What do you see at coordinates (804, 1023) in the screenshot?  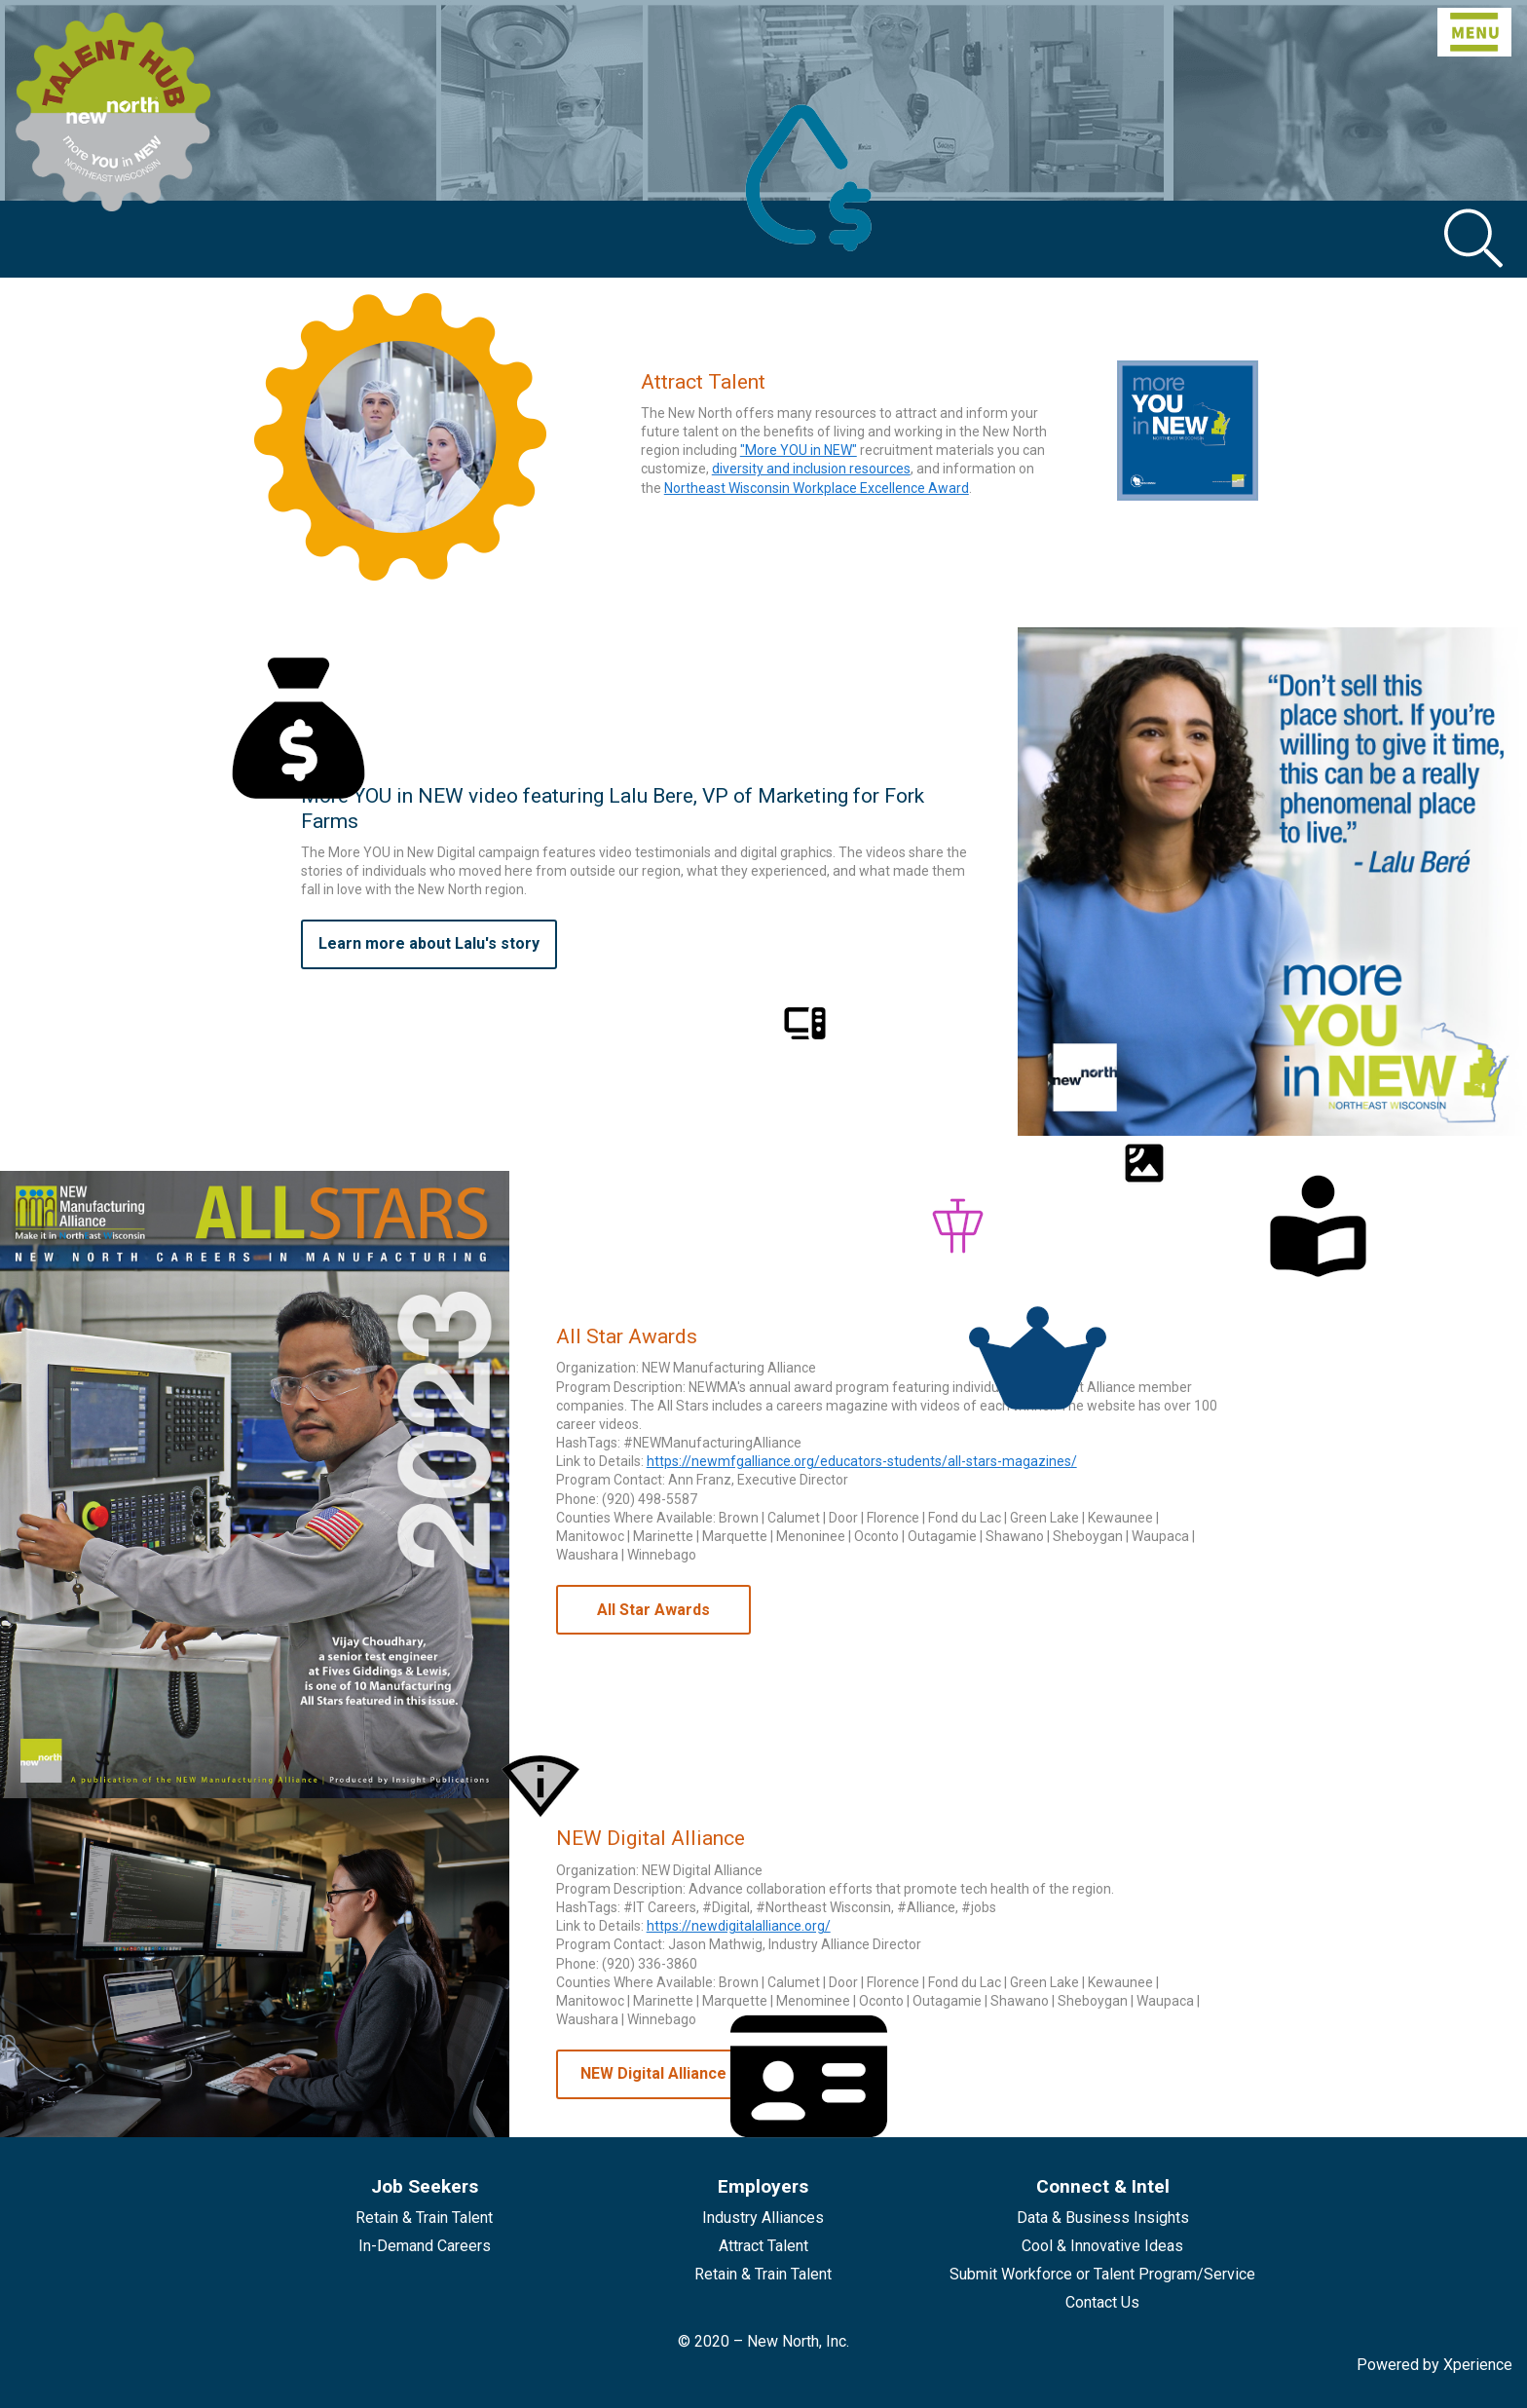 I see `access desktop computer settings` at bounding box center [804, 1023].